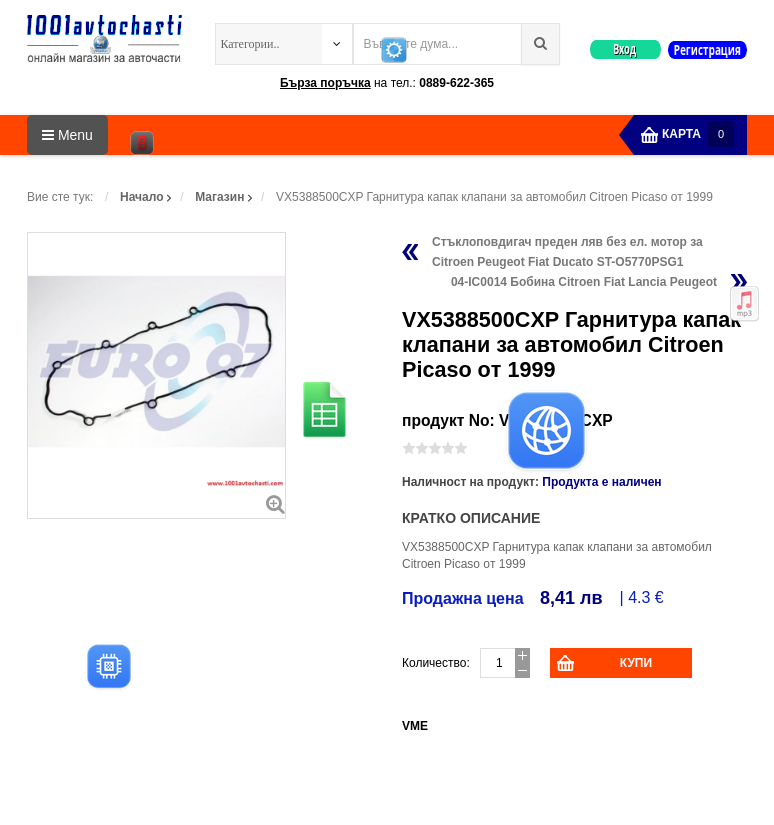 This screenshot has height=825, width=774. I want to click on open btop system resource monitor, so click(142, 143).